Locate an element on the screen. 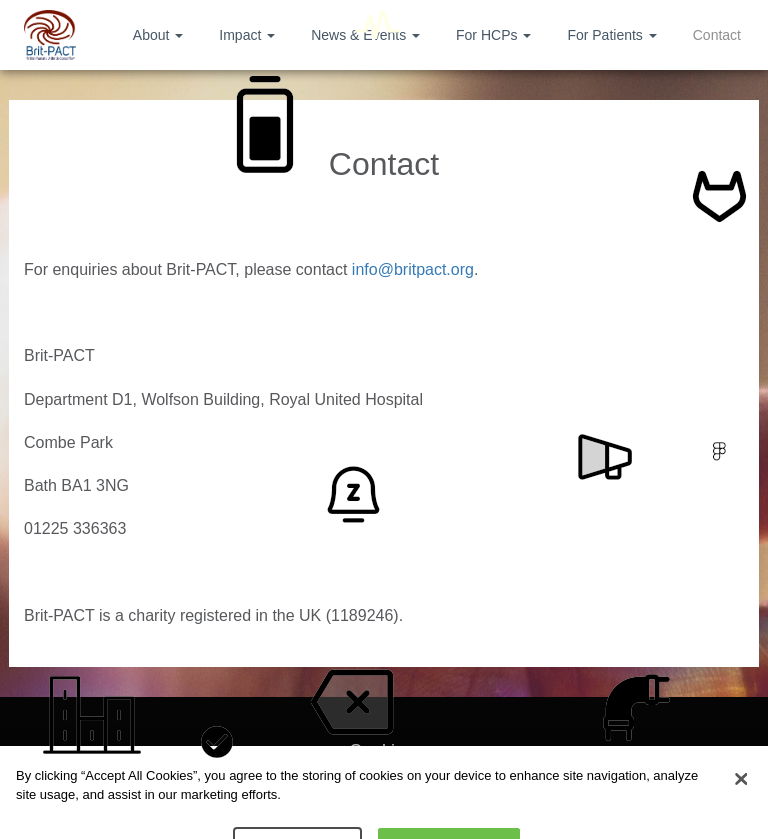 The width and height of the screenshot is (768, 839). view activity or system pulse is located at coordinates (378, 26).